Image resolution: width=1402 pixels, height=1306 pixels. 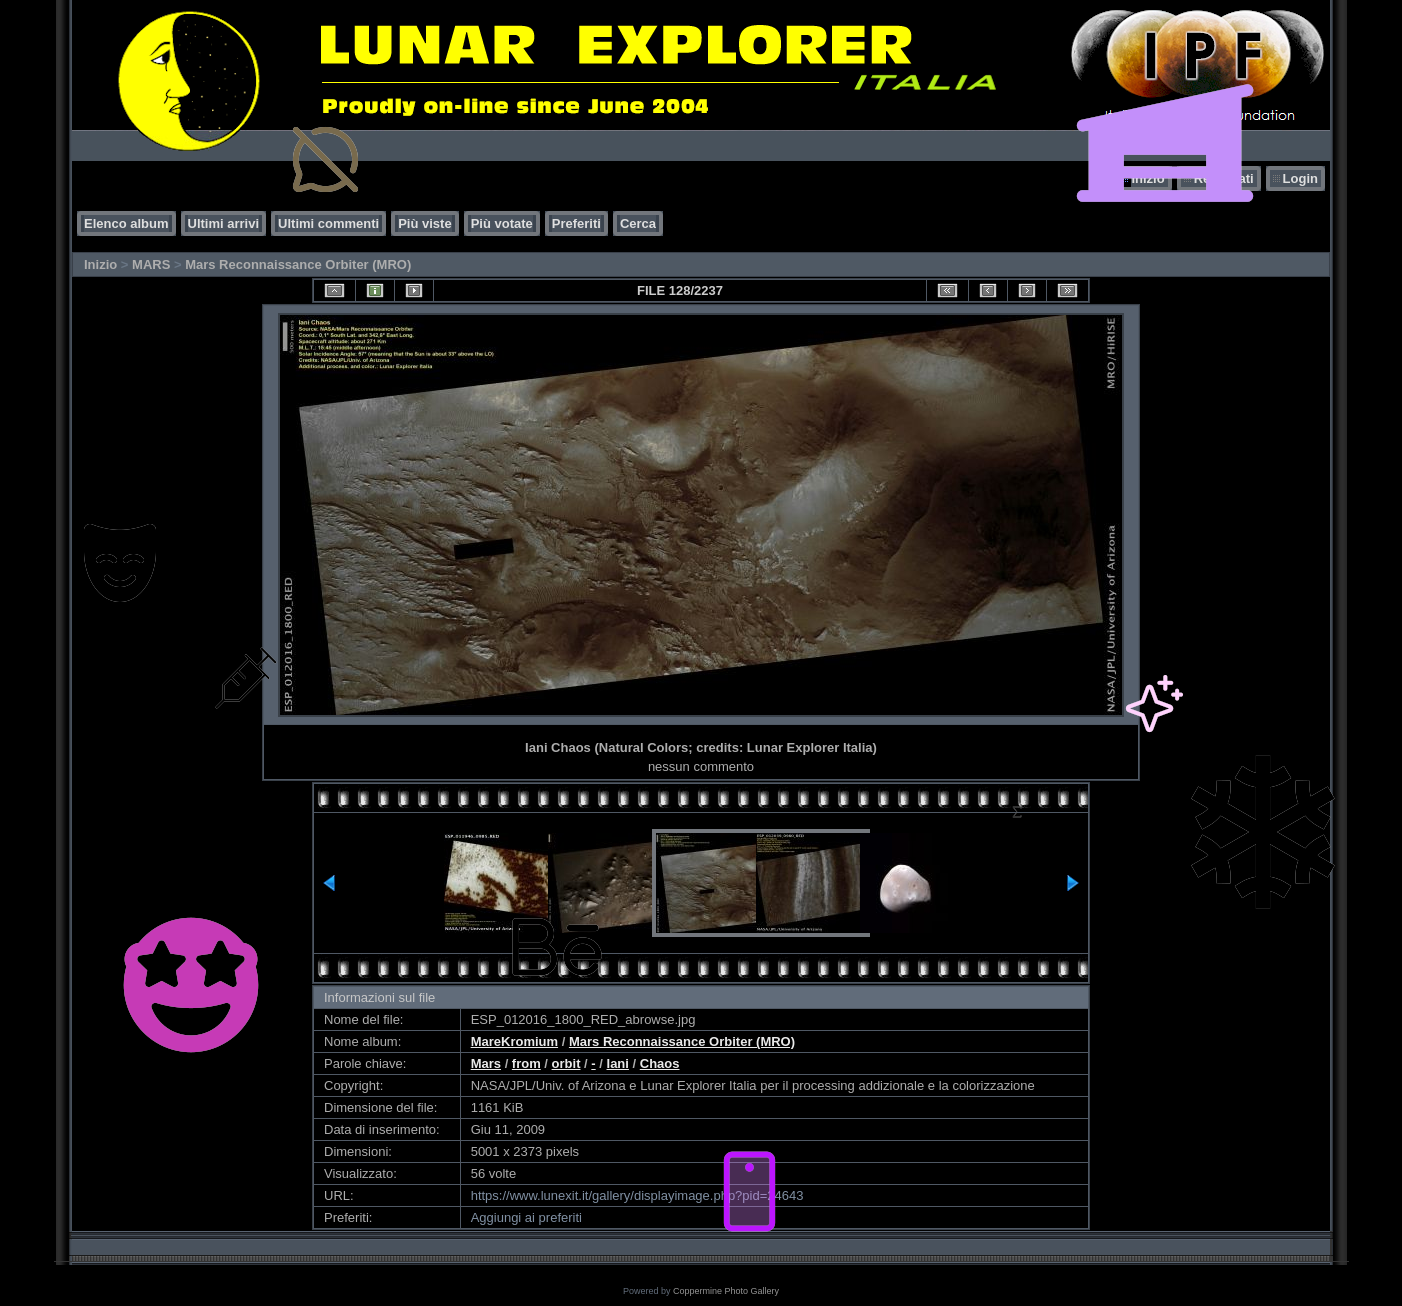 What do you see at coordinates (246, 678) in the screenshot?
I see `access vaccination or immunization records` at bounding box center [246, 678].